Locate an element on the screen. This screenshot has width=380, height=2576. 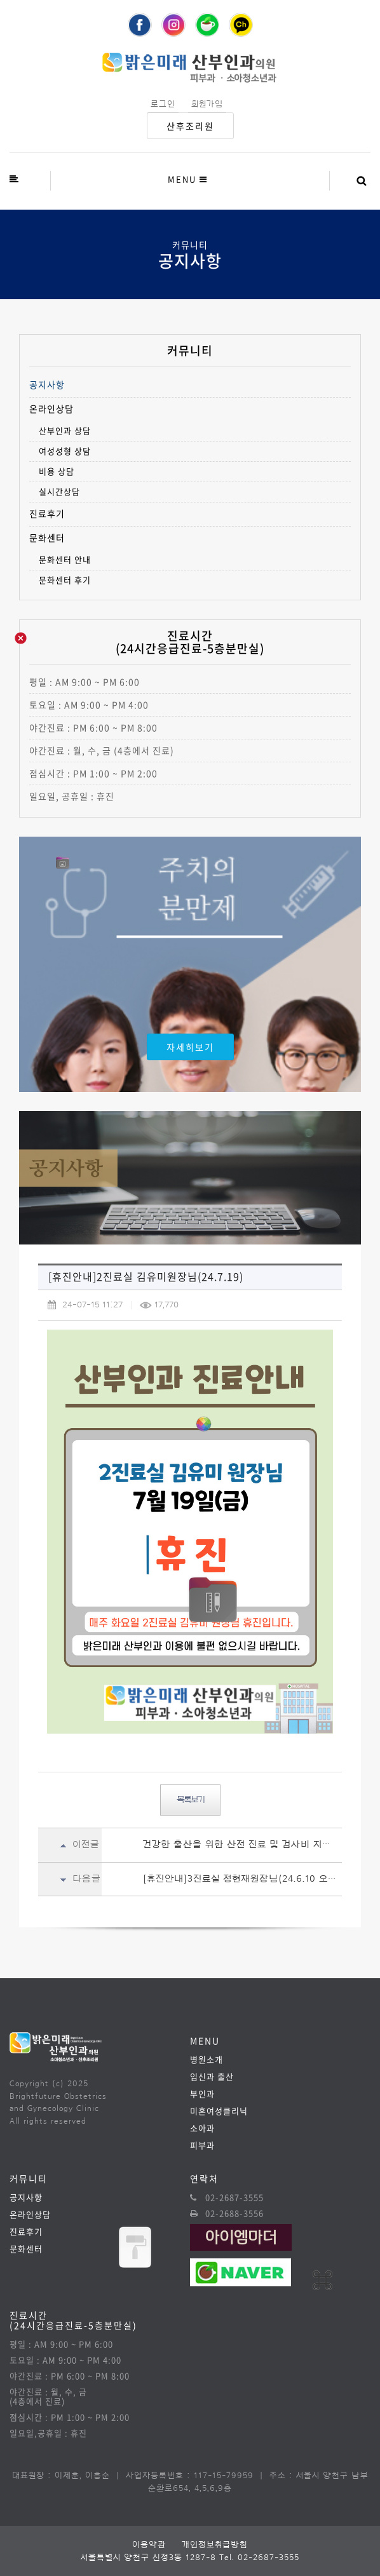
command key symbol on mac keyboards is located at coordinates (322, 2280).